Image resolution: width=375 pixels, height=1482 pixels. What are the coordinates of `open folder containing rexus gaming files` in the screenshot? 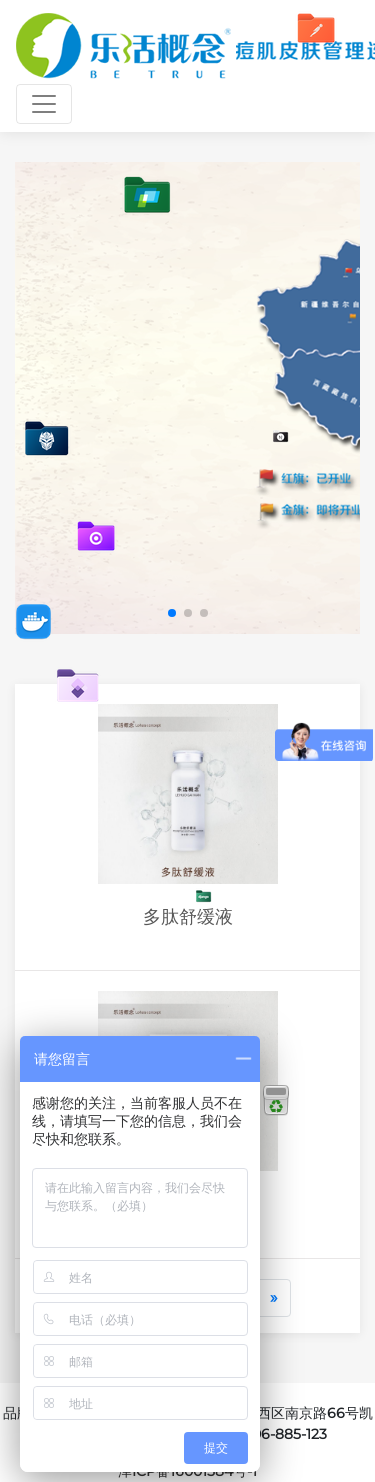 It's located at (46, 439).